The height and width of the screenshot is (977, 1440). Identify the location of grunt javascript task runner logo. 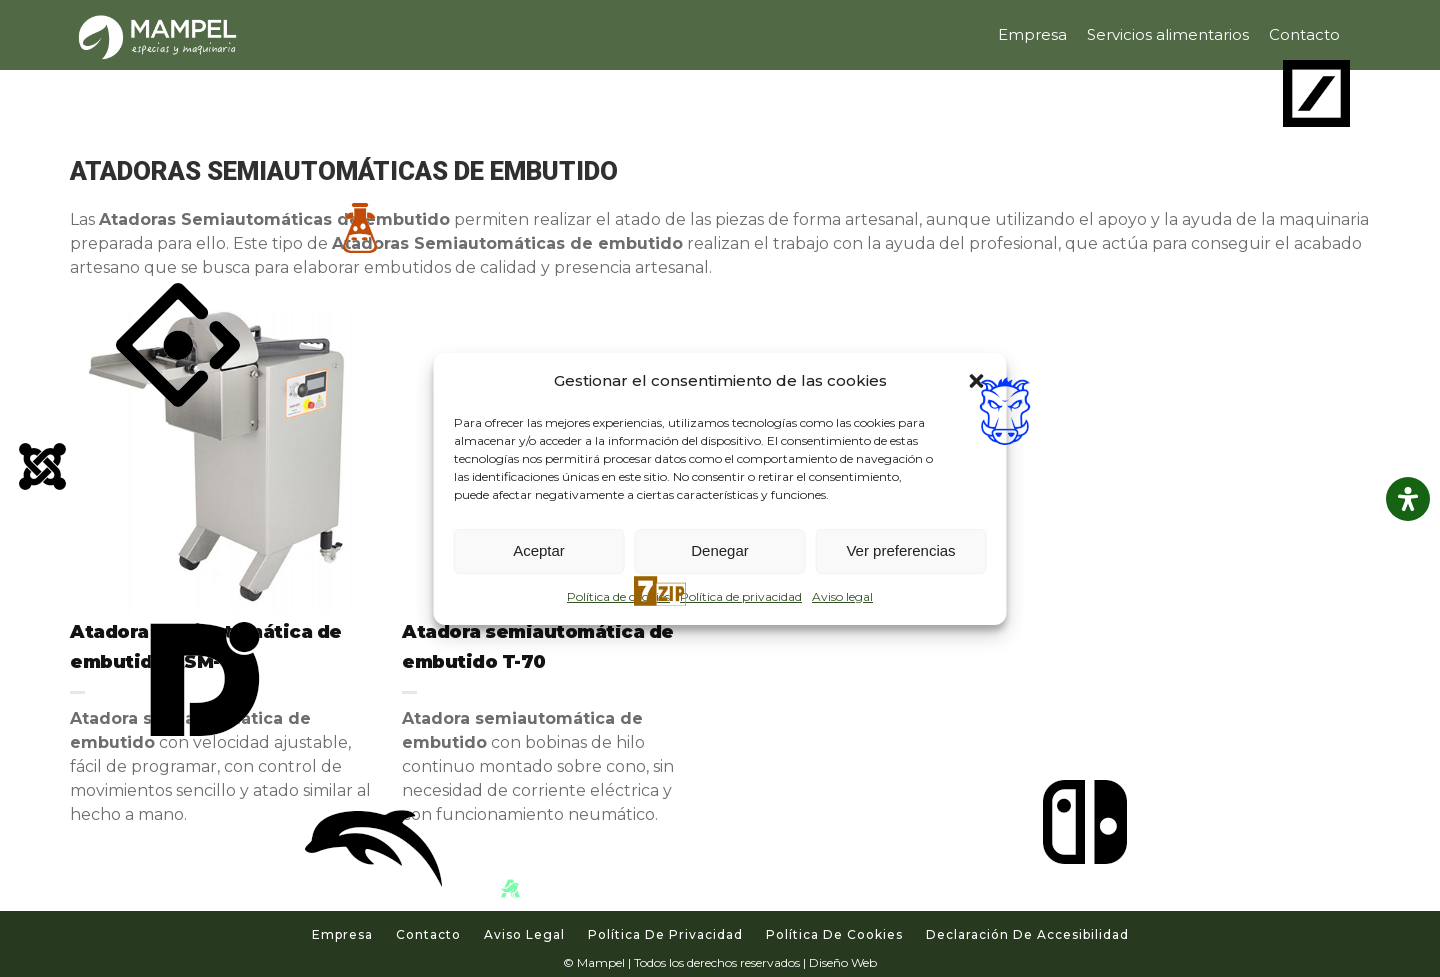
(1005, 411).